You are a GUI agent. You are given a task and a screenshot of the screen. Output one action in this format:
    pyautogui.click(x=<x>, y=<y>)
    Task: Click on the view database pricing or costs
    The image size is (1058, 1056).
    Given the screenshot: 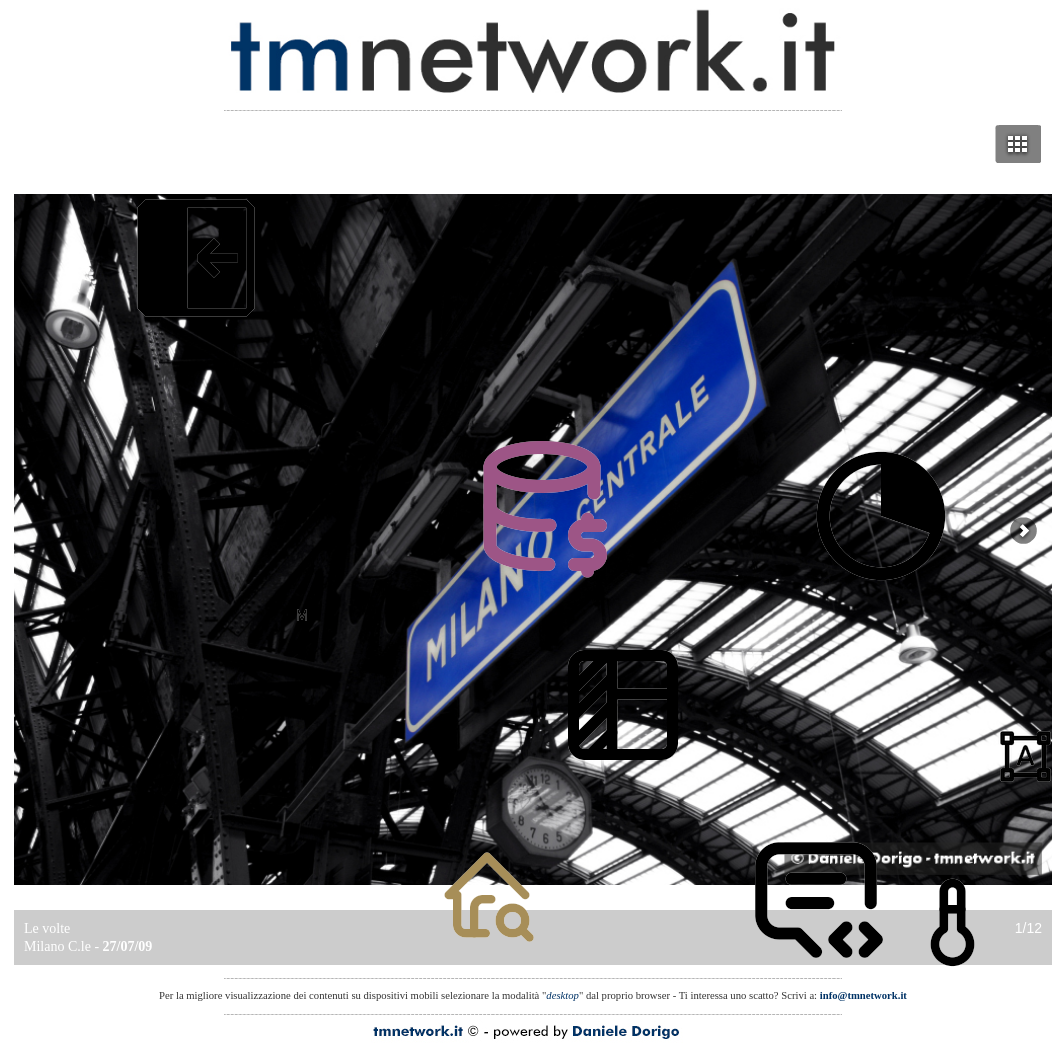 What is the action you would take?
    pyautogui.click(x=542, y=506)
    